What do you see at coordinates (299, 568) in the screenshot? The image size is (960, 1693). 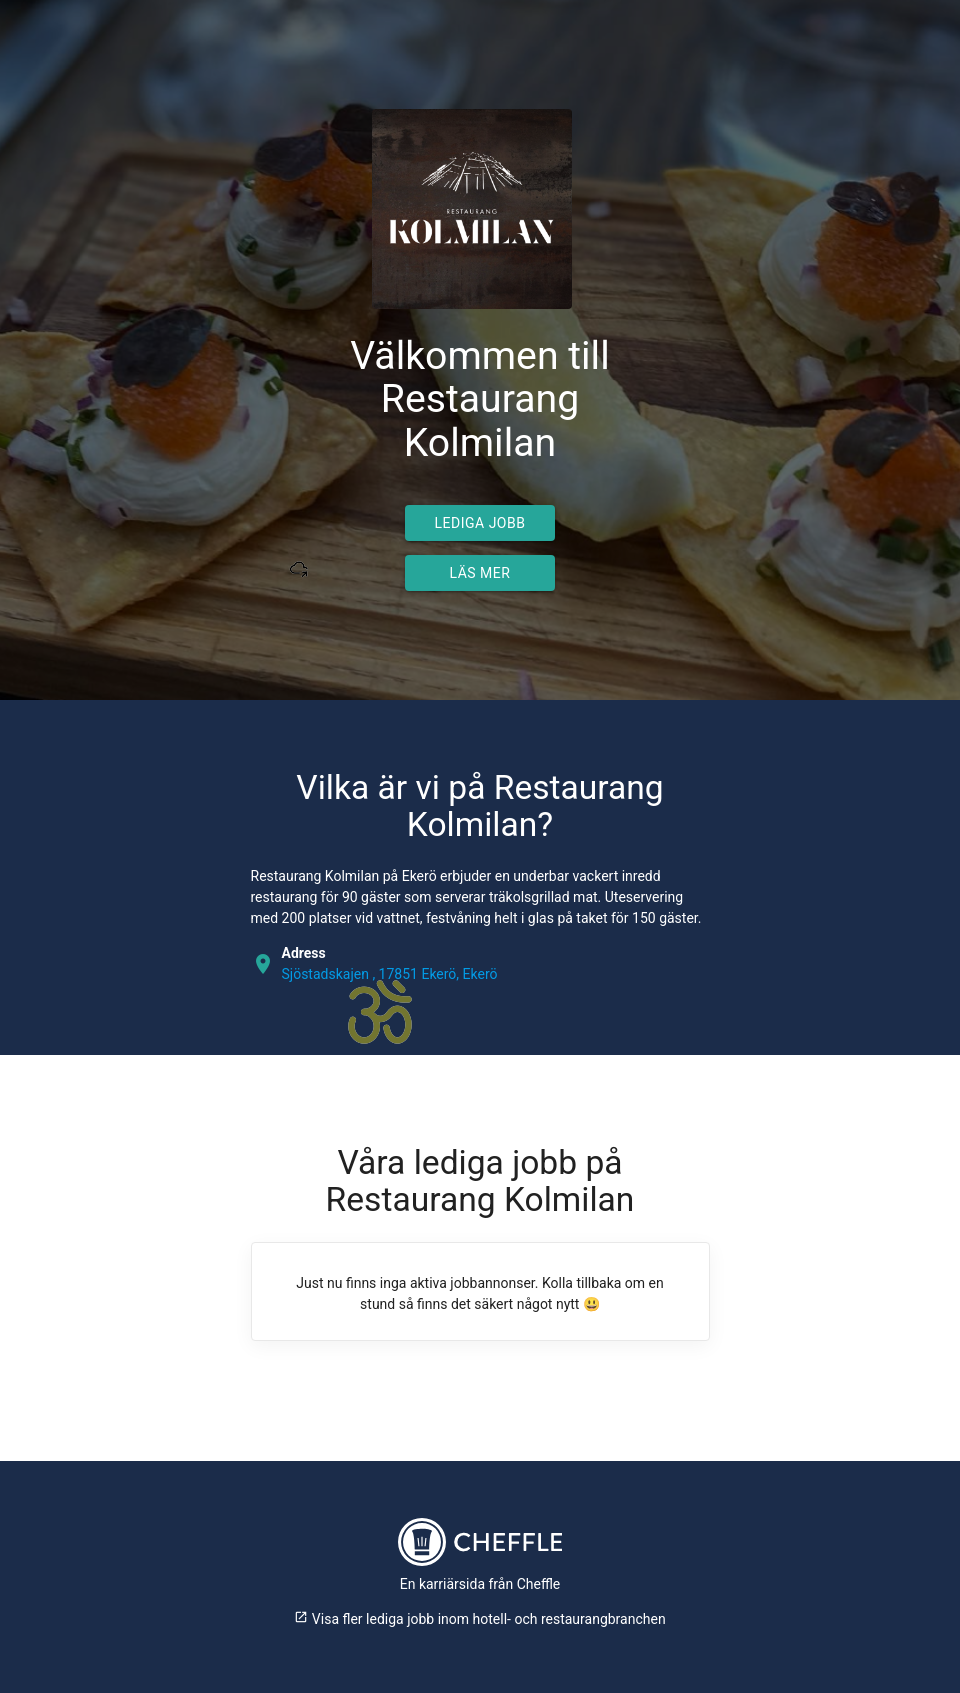 I see `share a file to the cloud` at bounding box center [299, 568].